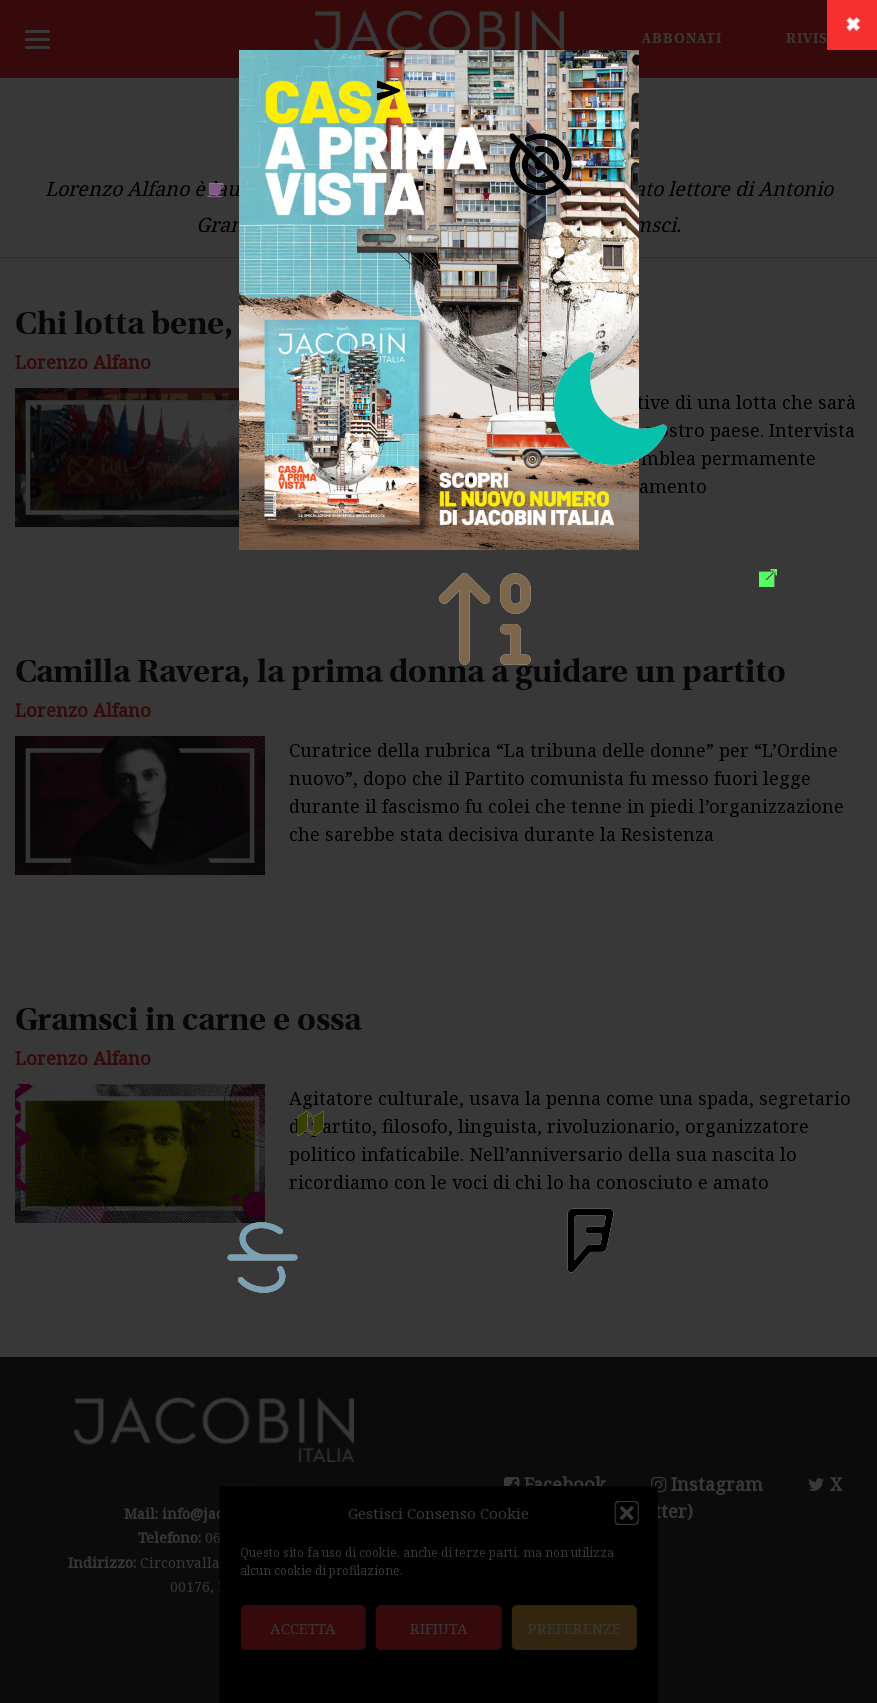  What do you see at coordinates (610, 408) in the screenshot?
I see `toggle dark mode` at bounding box center [610, 408].